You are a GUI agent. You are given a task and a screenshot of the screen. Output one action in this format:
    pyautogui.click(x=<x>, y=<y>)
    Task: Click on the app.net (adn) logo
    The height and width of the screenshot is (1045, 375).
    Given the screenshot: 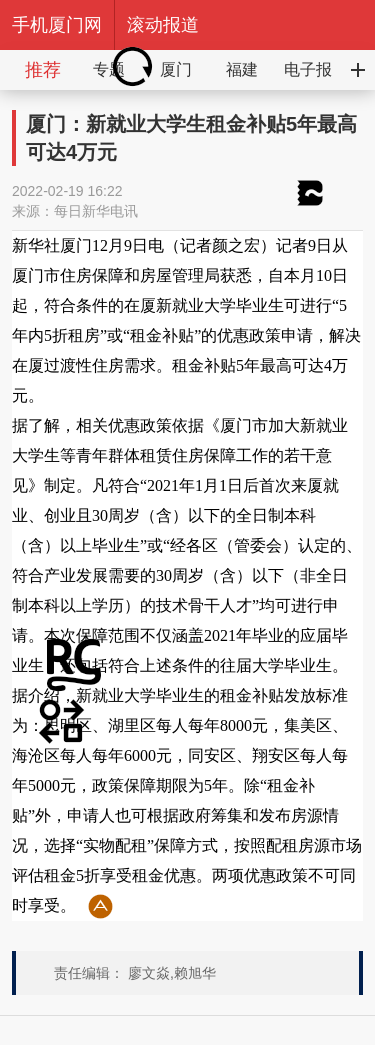 What is the action you would take?
    pyautogui.click(x=100, y=906)
    